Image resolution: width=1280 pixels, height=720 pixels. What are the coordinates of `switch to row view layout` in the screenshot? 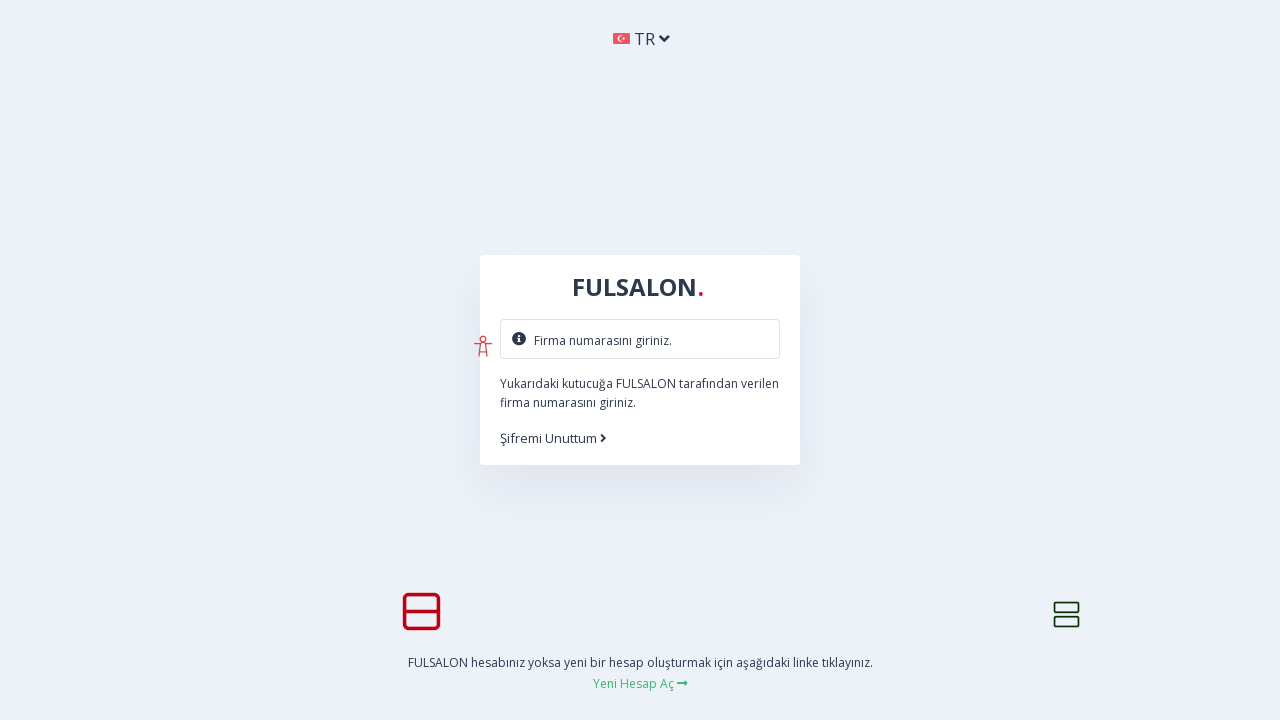 It's located at (1066, 614).